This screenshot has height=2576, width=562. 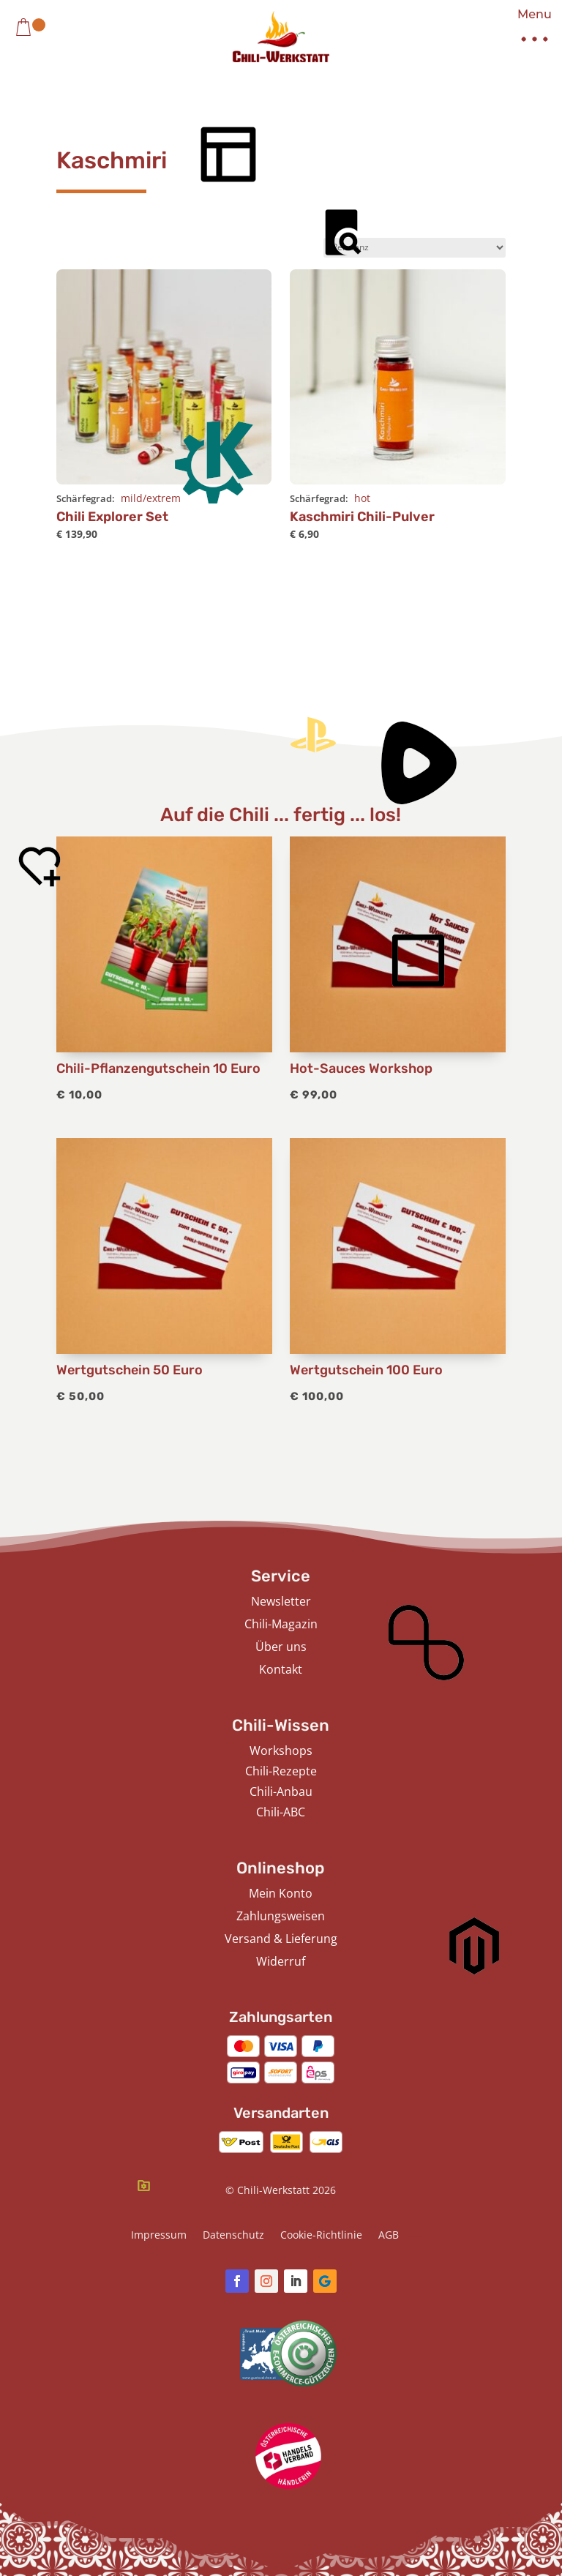 I want to click on access folder settings or preferences, so click(x=143, y=2185).